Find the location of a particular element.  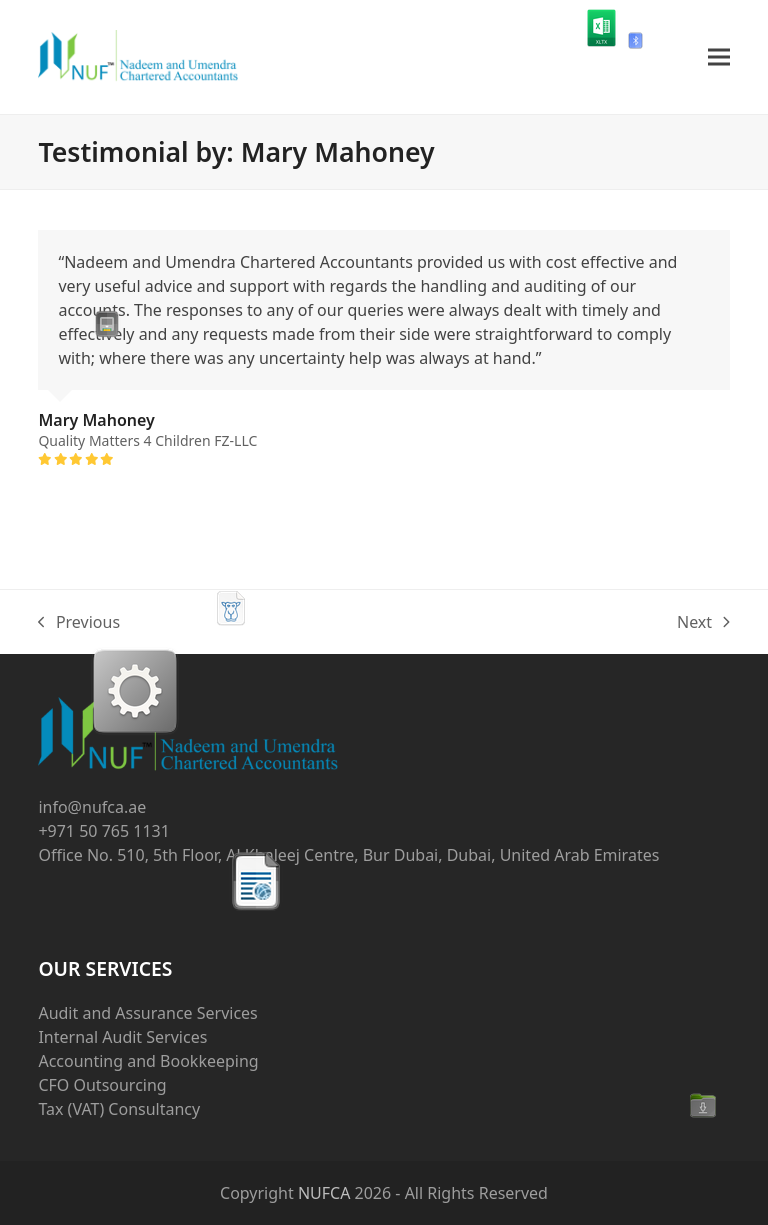

excel spreadsheet template file is located at coordinates (601, 28).